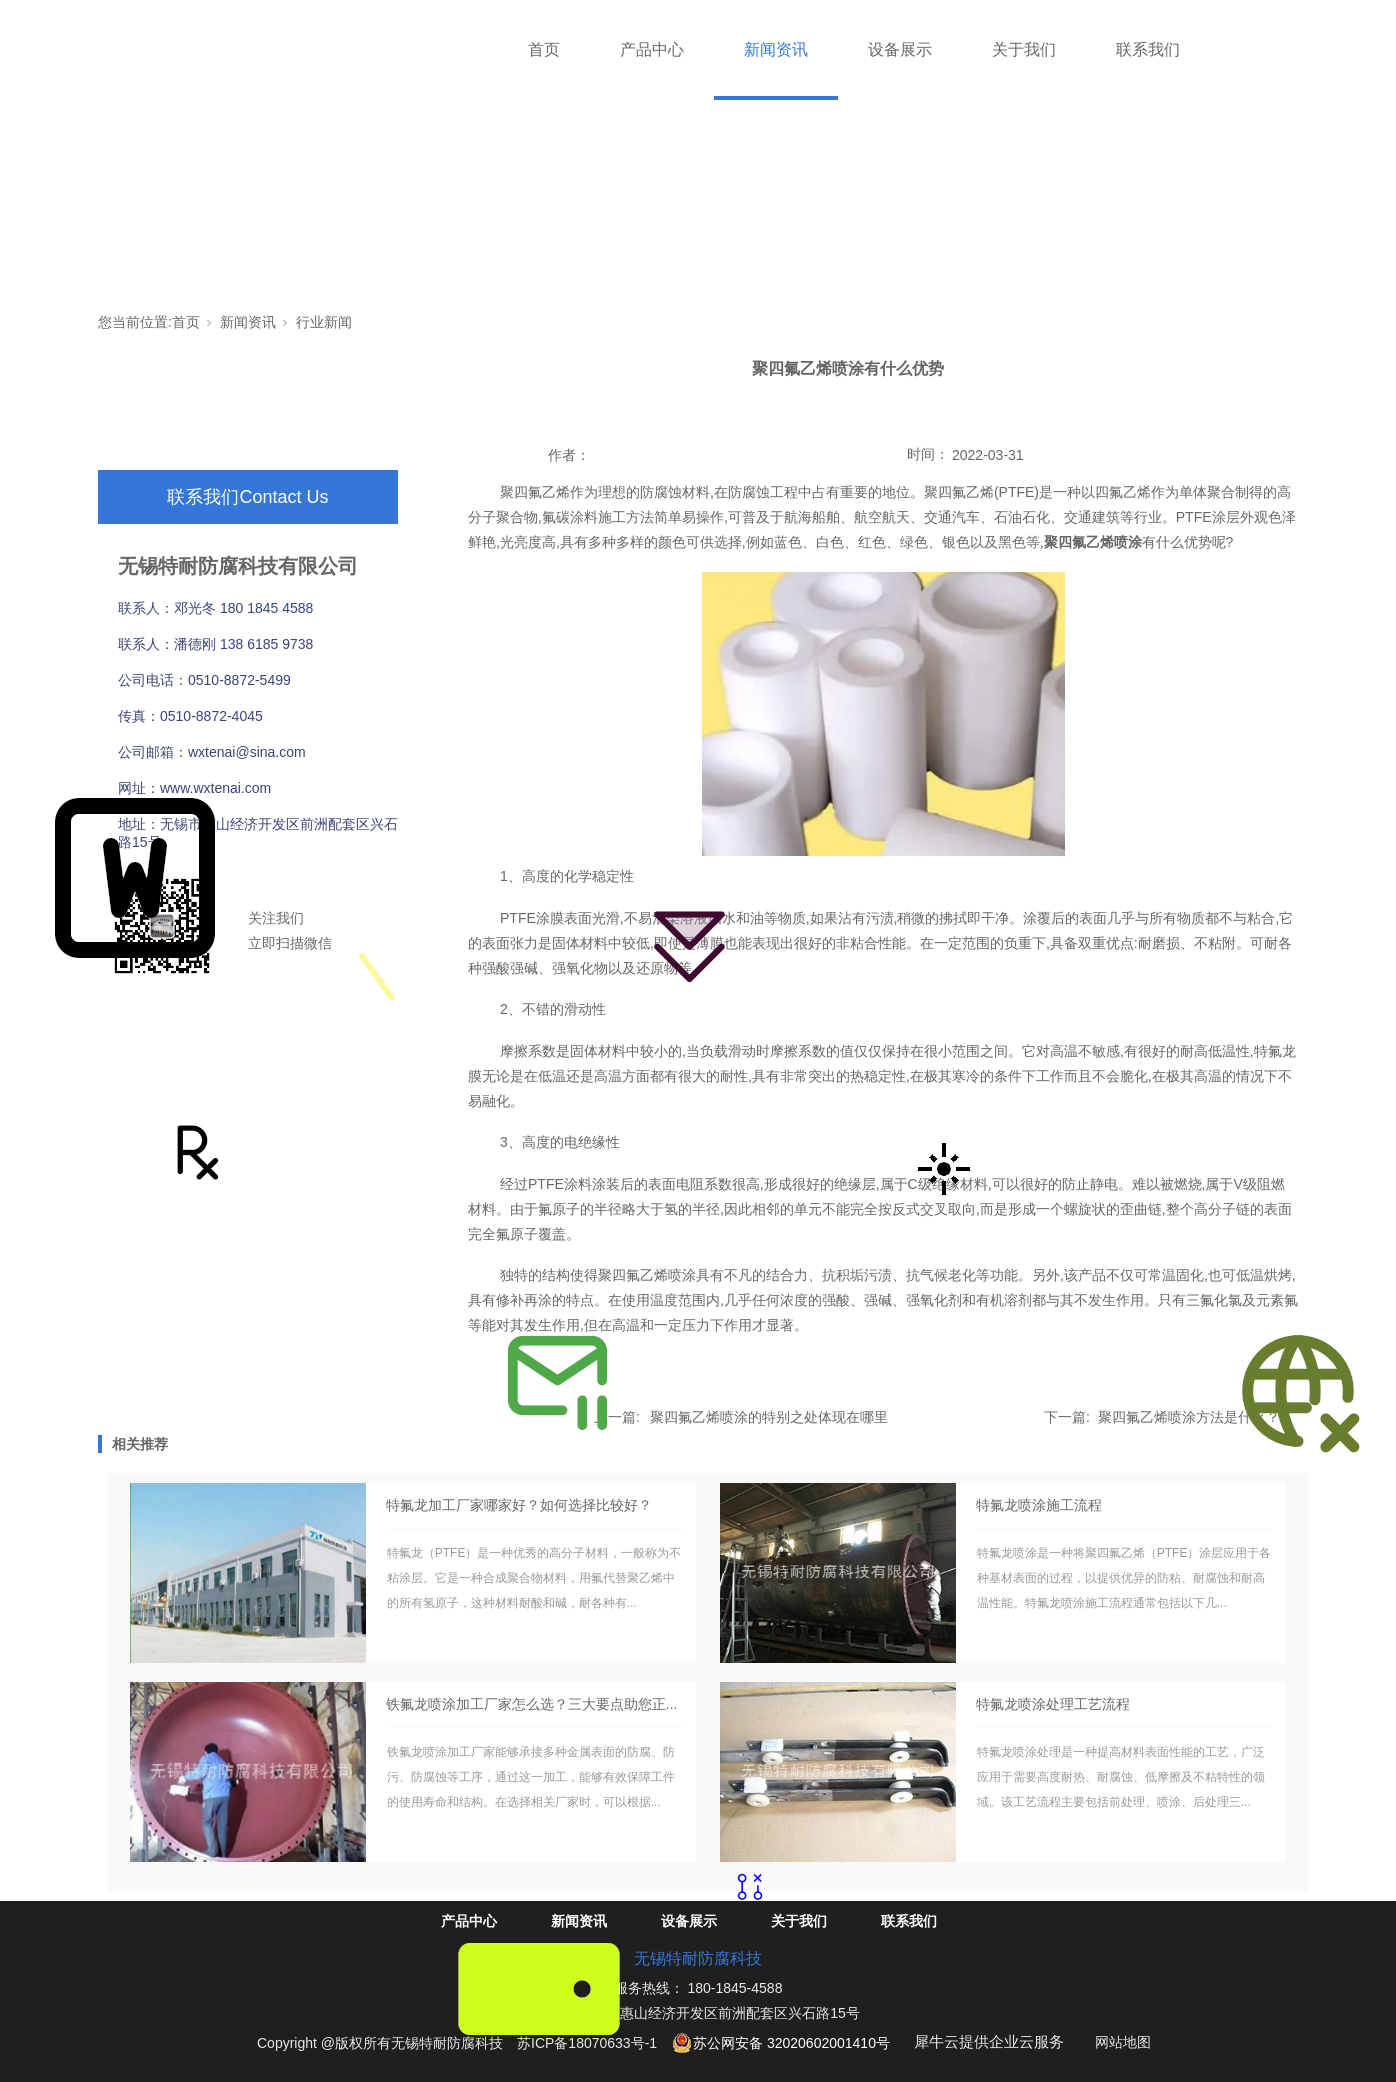 The image size is (1396, 2082). Describe the element at coordinates (689, 943) in the screenshot. I see `expand content or show more items below` at that location.